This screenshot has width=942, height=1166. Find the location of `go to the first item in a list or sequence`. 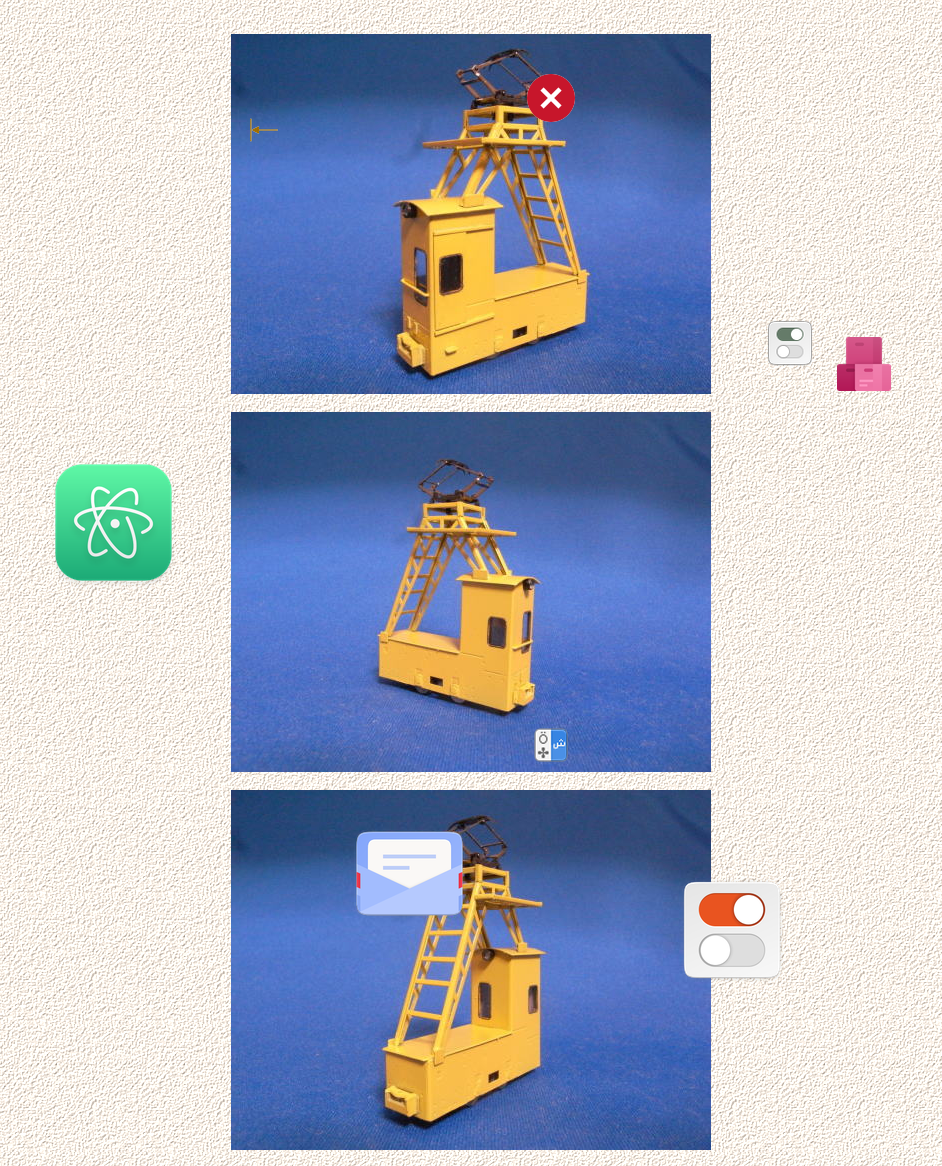

go to the first item in a list or sequence is located at coordinates (264, 130).